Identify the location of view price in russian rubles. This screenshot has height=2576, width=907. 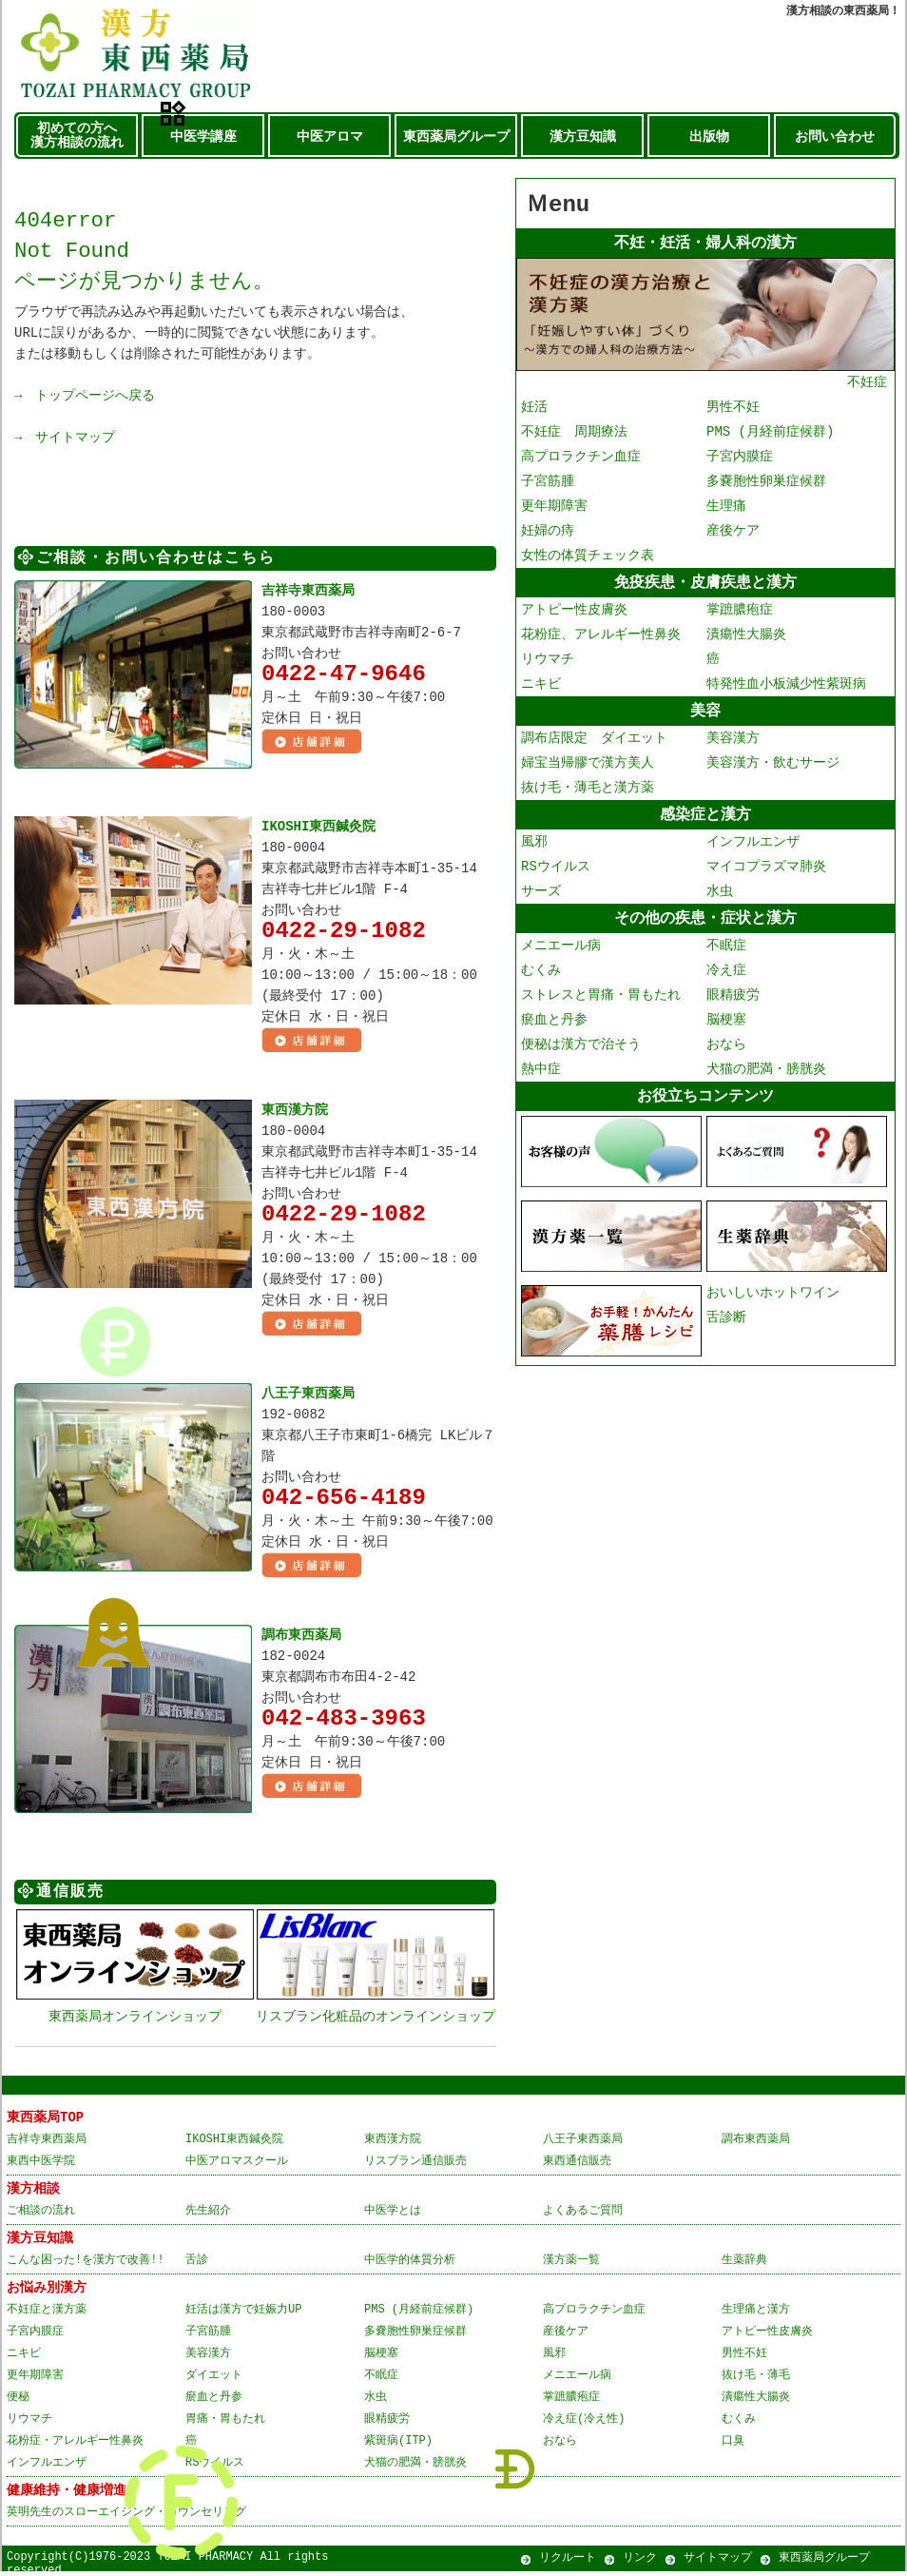
(115, 1341).